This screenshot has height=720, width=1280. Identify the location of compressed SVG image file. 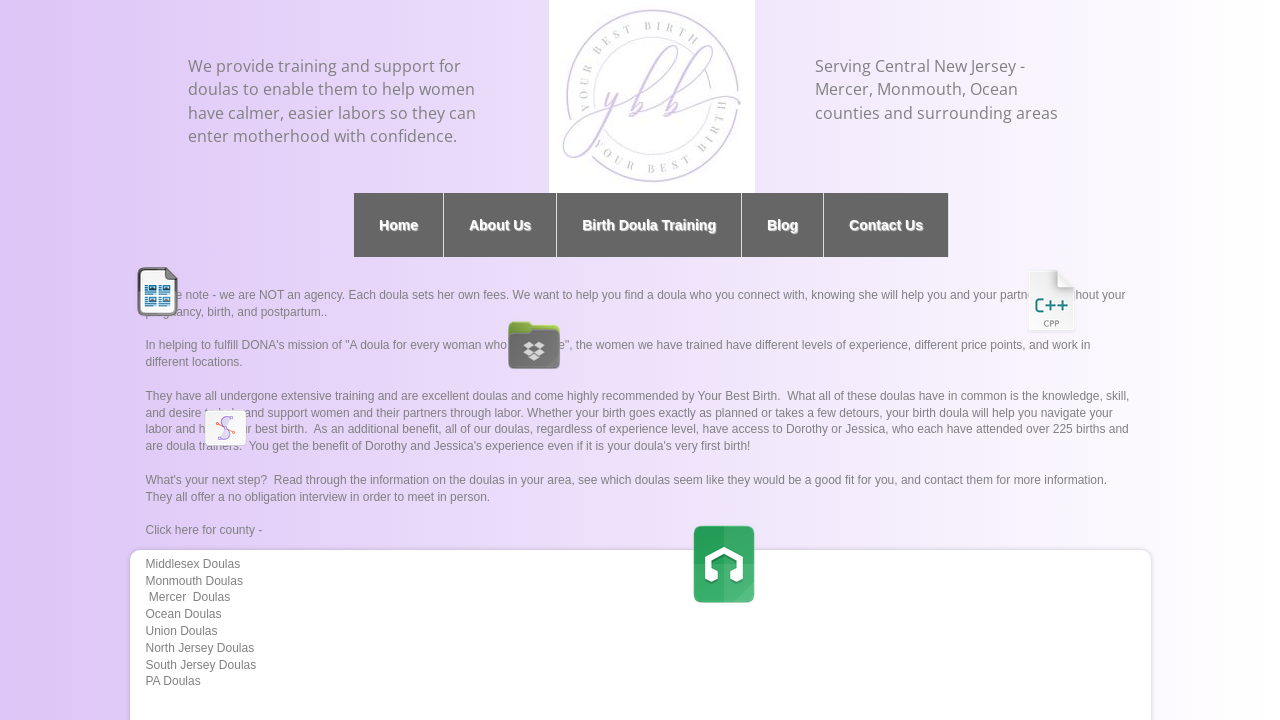
(225, 426).